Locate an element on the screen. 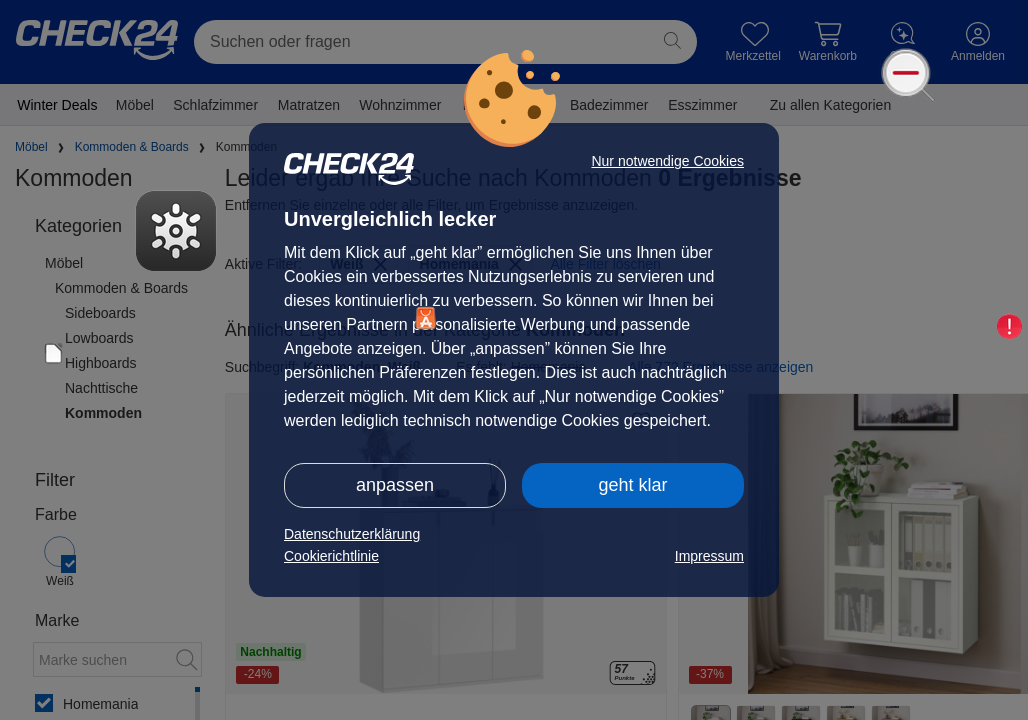  zoom out of the current view is located at coordinates (909, 76).